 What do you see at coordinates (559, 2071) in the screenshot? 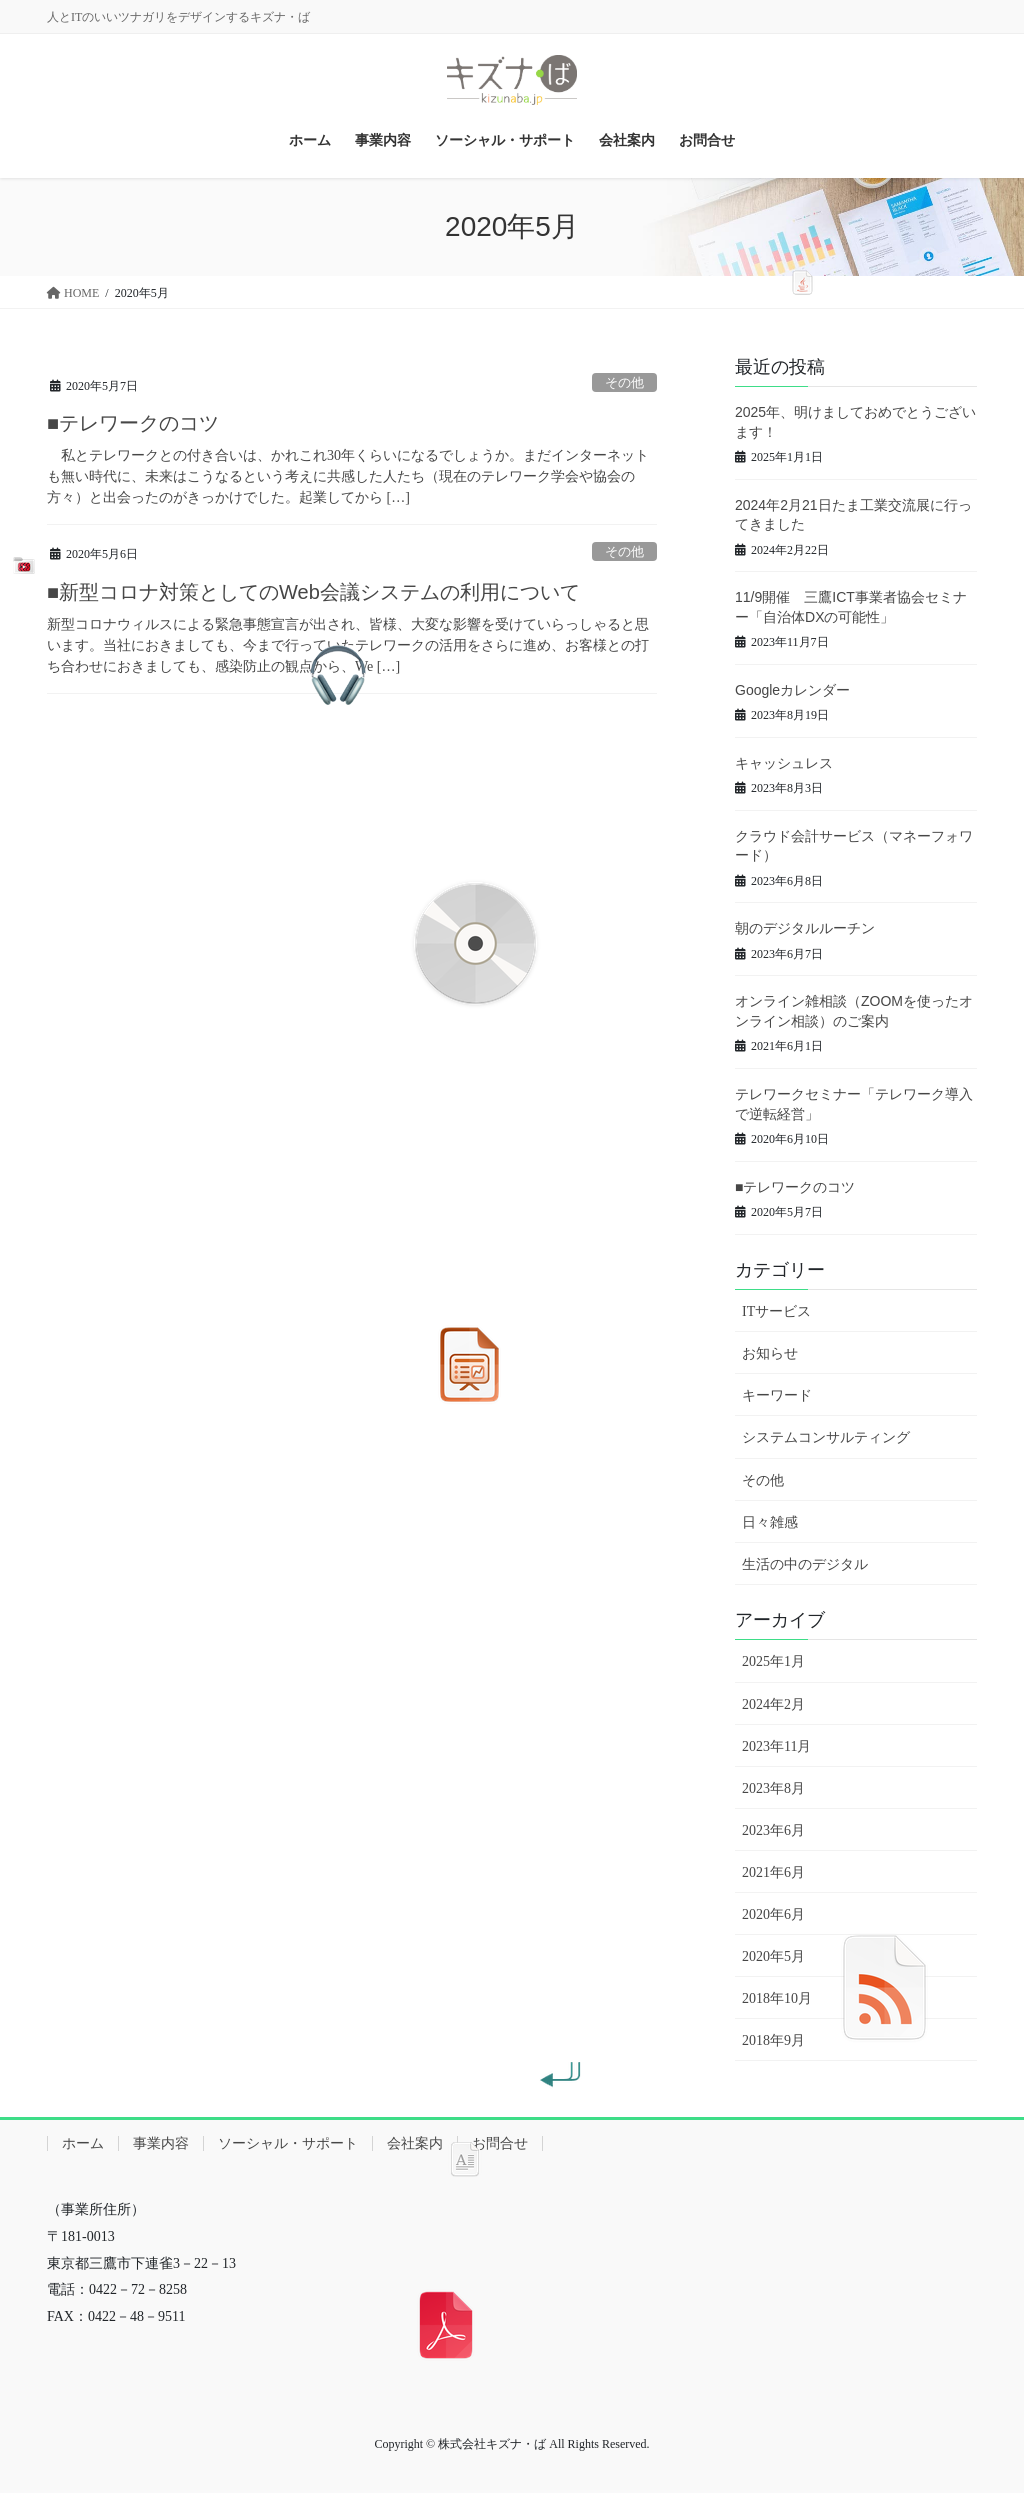
I see `reply to all recipients of an email` at bounding box center [559, 2071].